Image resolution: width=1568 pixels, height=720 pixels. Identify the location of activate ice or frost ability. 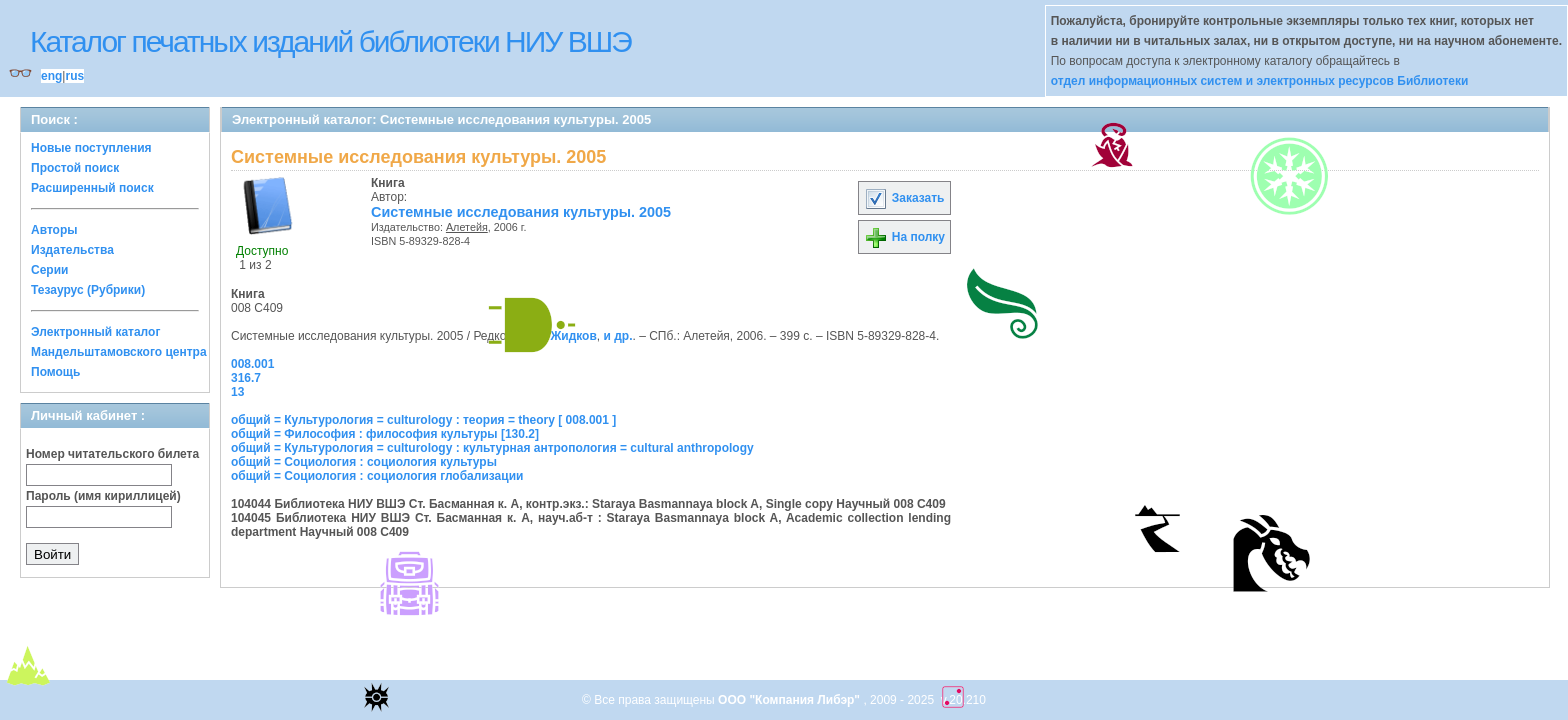
(1289, 176).